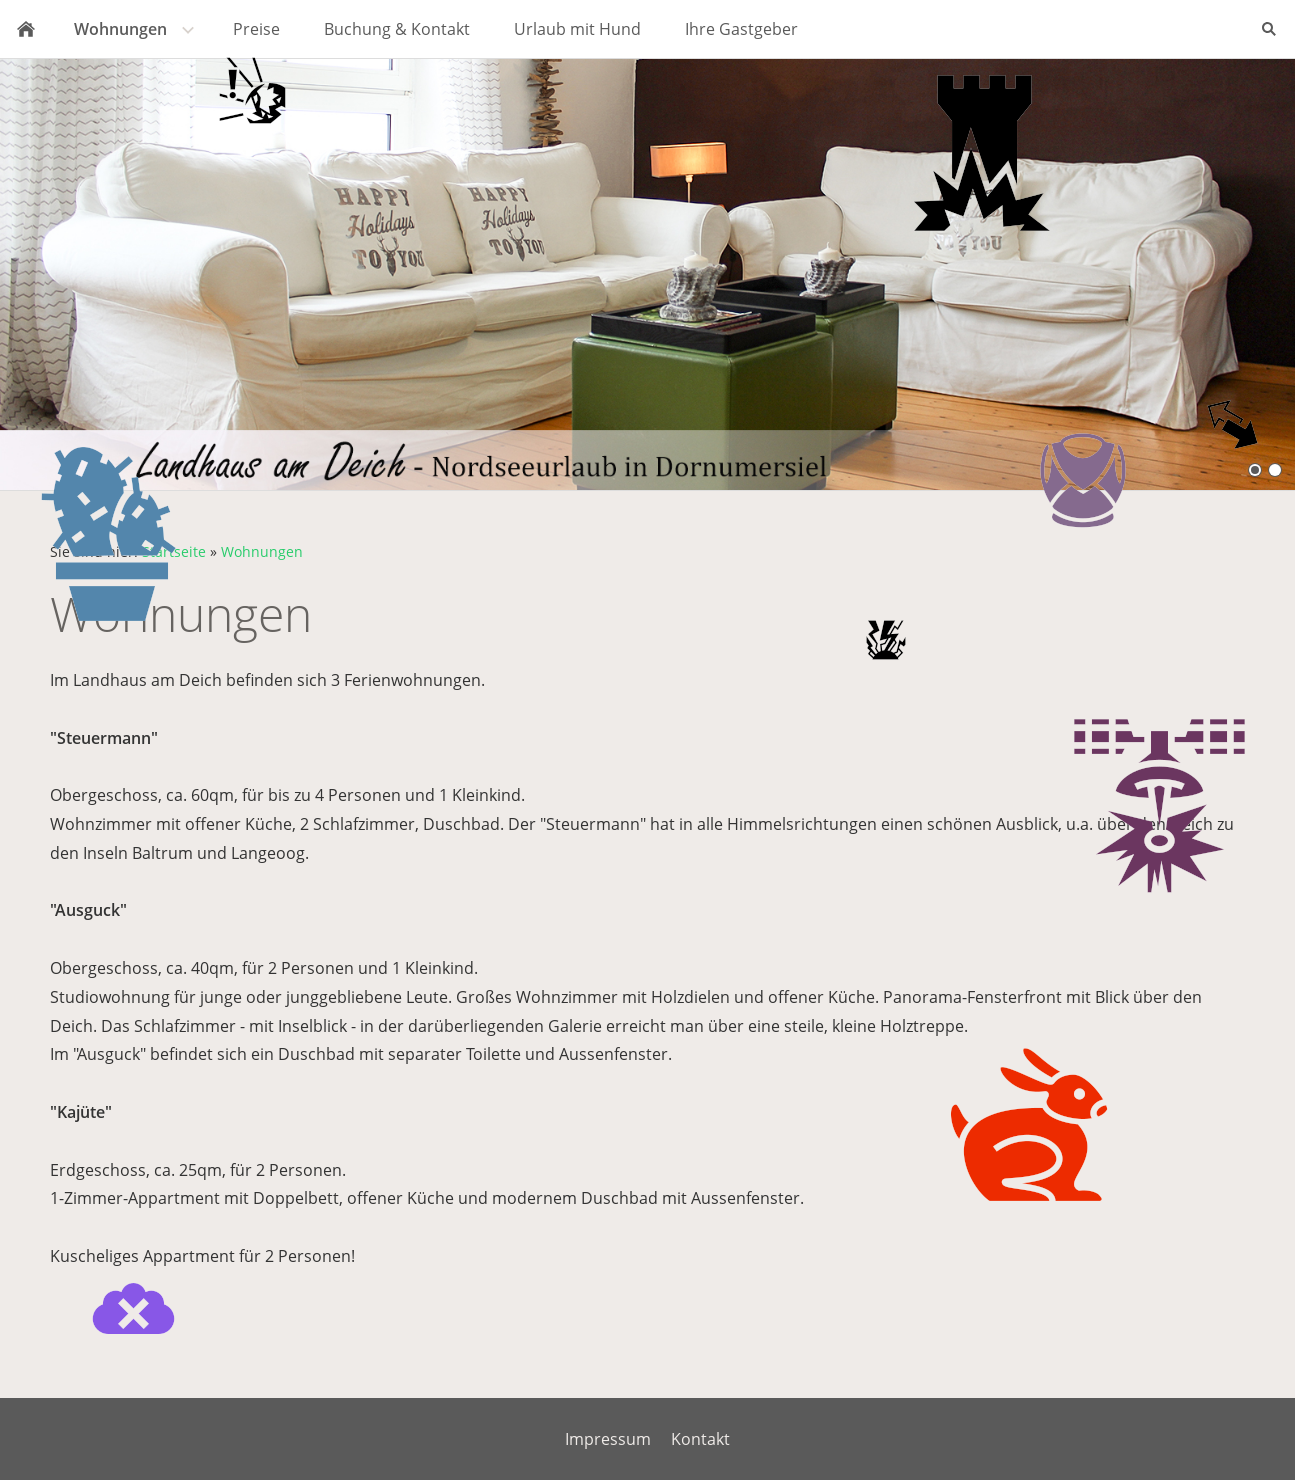 This screenshot has width=1295, height=1480. What do you see at coordinates (1159, 804) in the screenshot?
I see `access satellite communication features` at bounding box center [1159, 804].